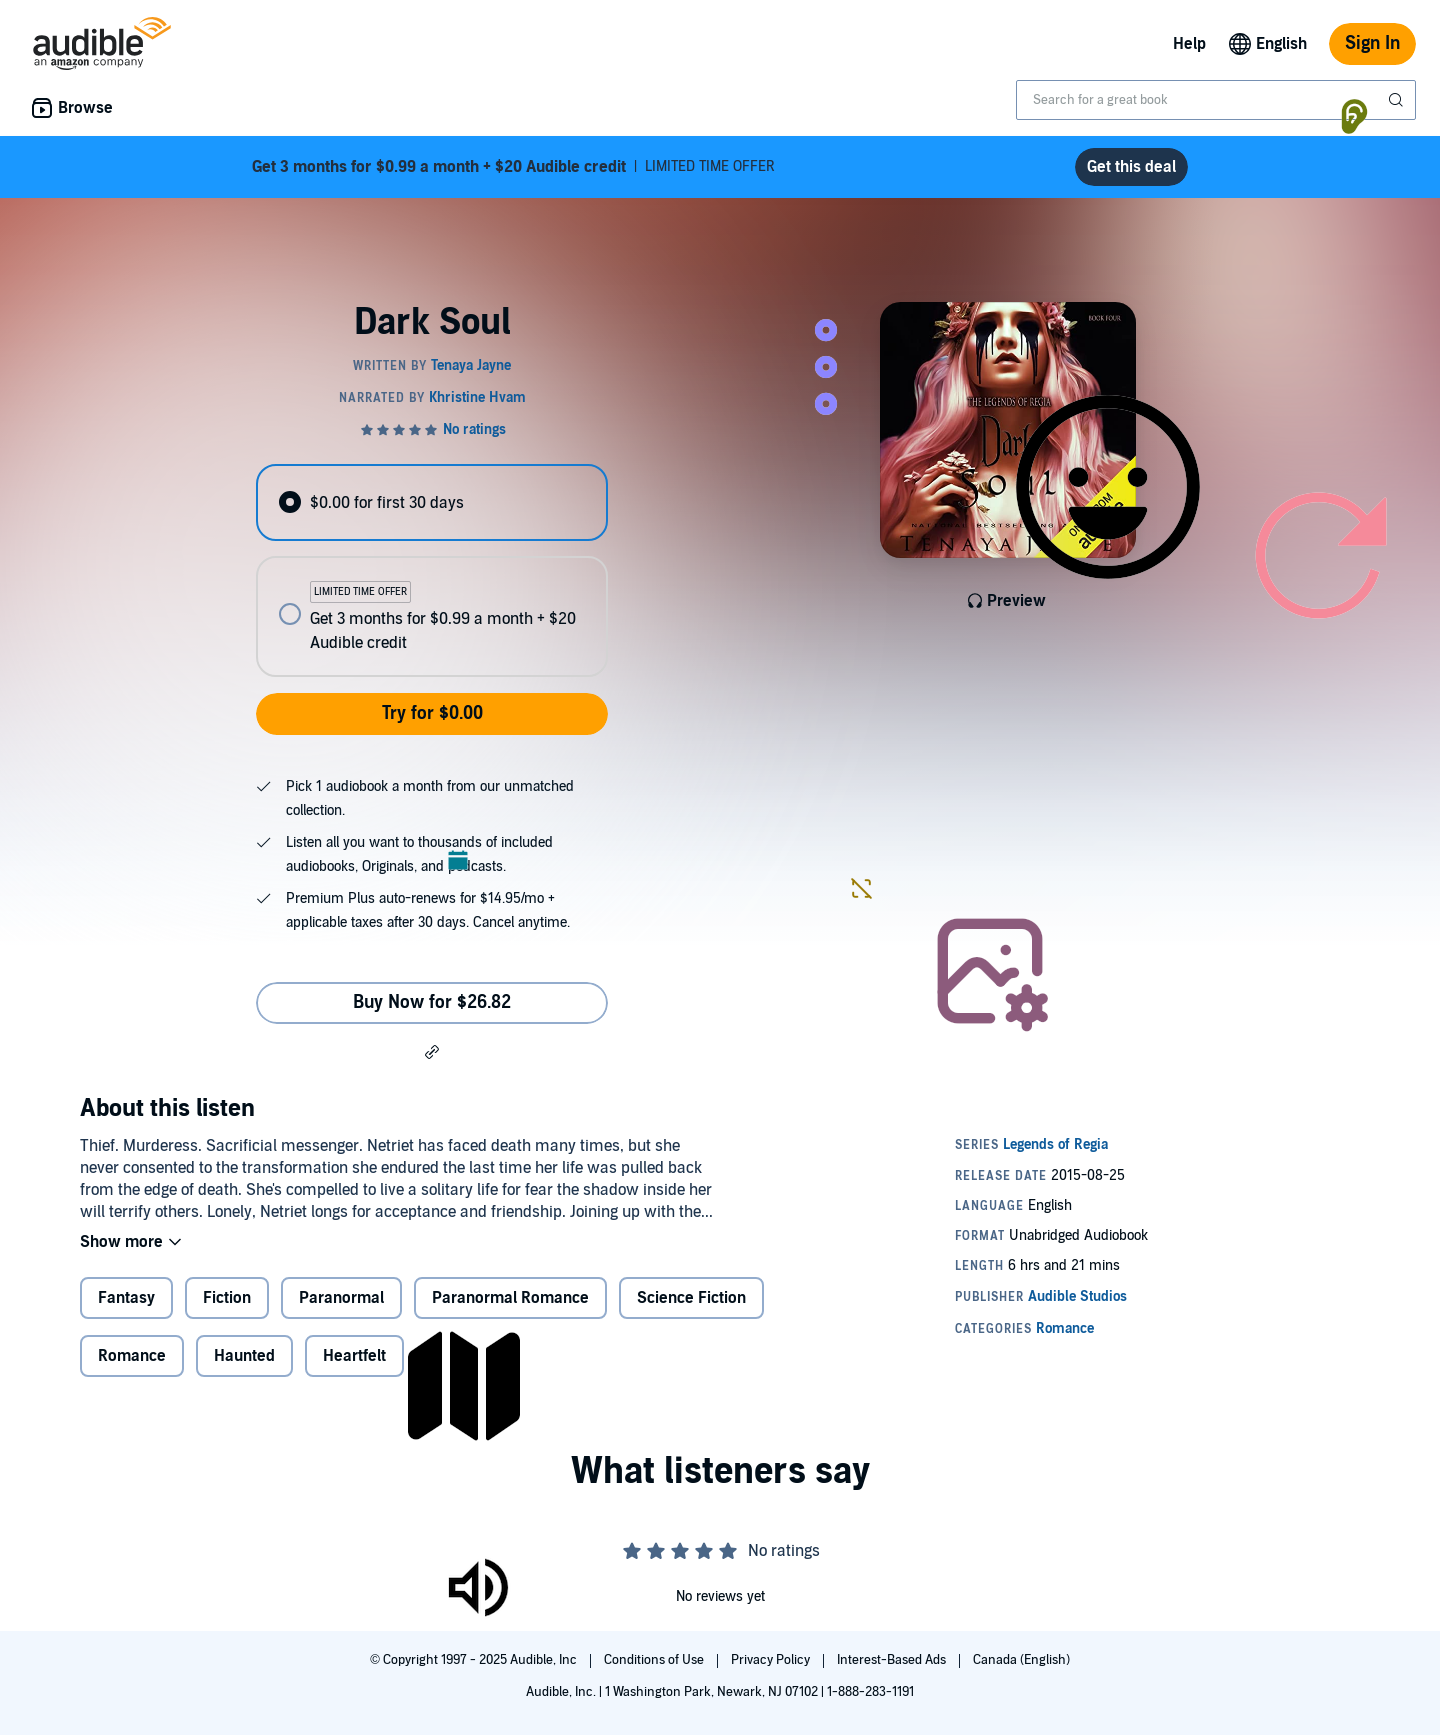  I want to click on rate your experience positively, so click(1108, 487).